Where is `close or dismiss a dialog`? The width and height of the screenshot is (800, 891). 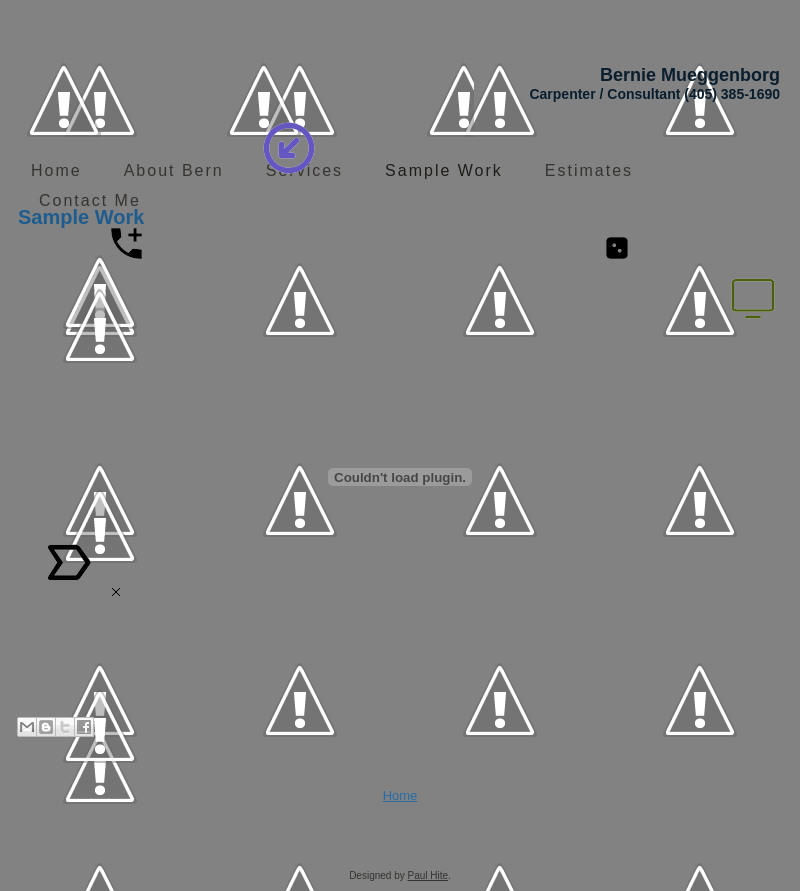
close or dismiss a dialog is located at coordinates (116, 592).